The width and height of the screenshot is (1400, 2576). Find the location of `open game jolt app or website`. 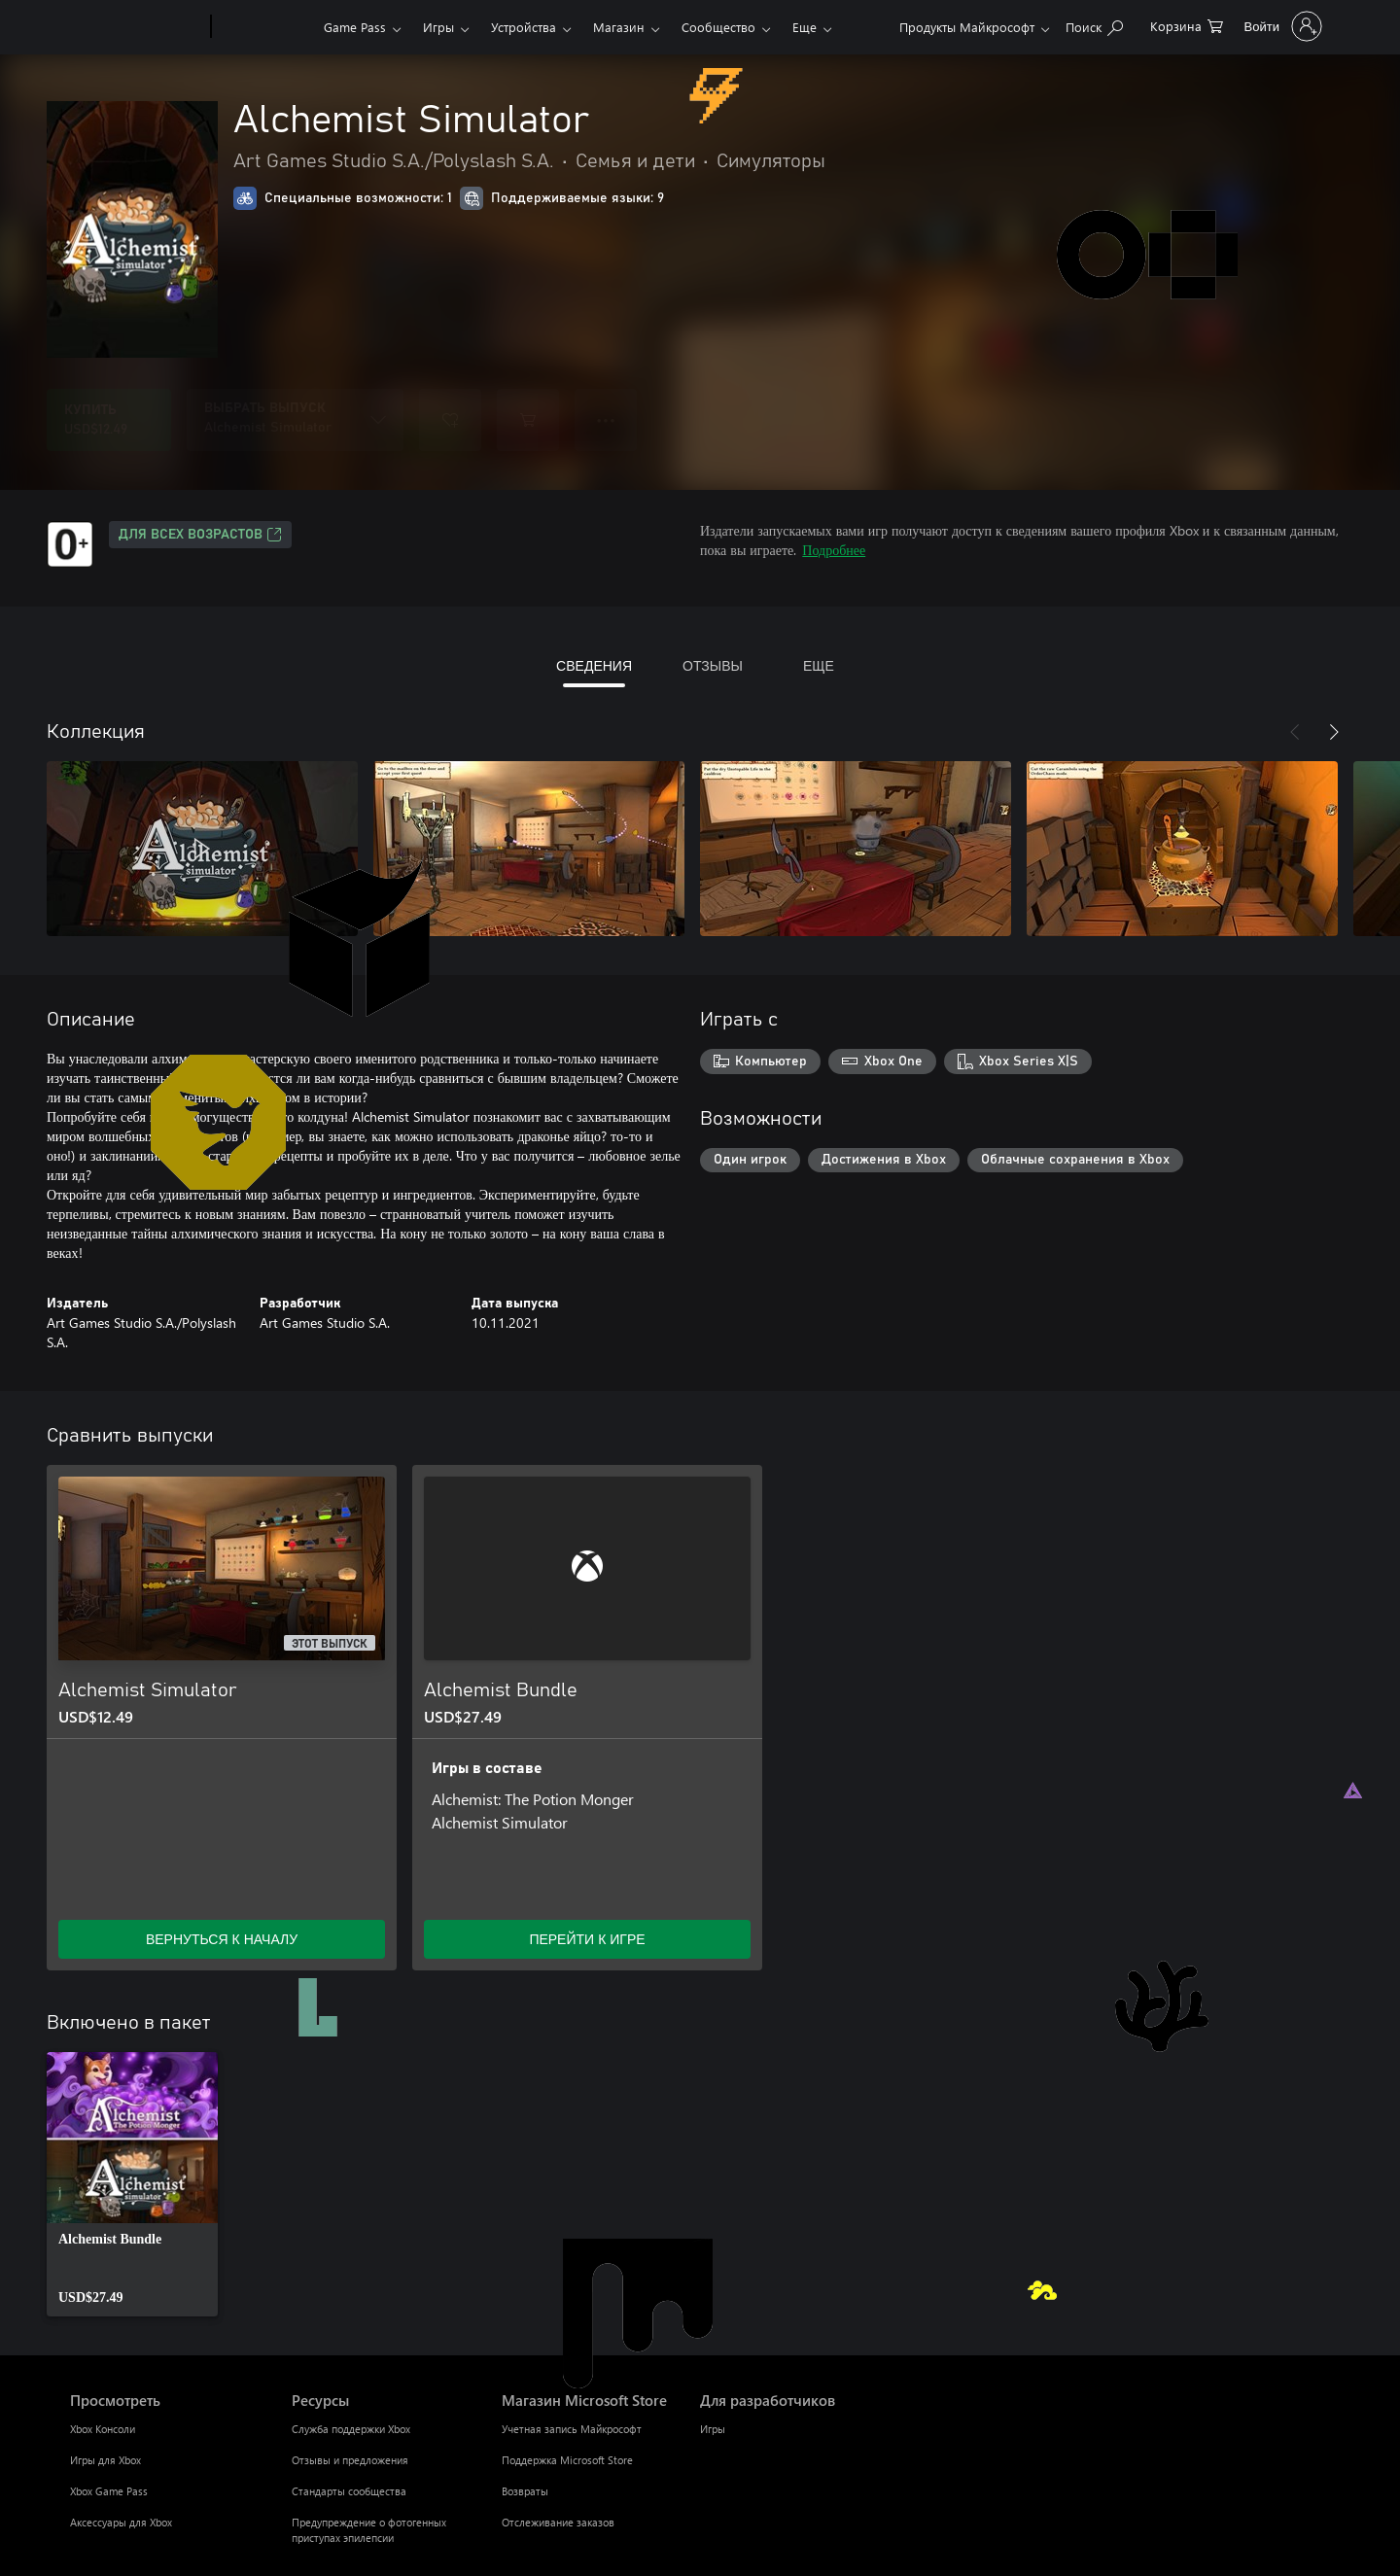

open game jolt app or website is located at coordinates (716, 95).